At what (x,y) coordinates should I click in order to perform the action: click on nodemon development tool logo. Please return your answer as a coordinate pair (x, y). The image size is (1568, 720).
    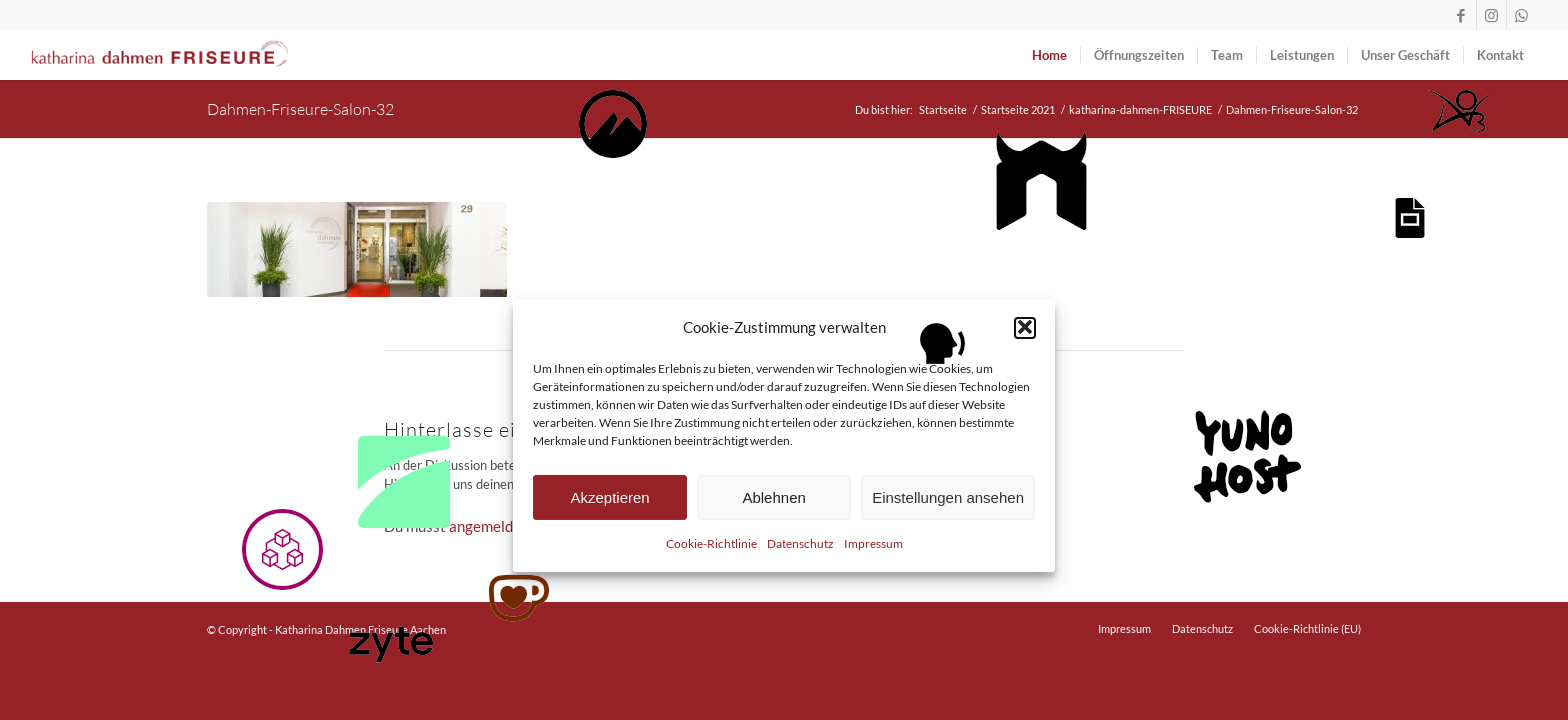
    Looking at the image, I should click on (1041, 180).